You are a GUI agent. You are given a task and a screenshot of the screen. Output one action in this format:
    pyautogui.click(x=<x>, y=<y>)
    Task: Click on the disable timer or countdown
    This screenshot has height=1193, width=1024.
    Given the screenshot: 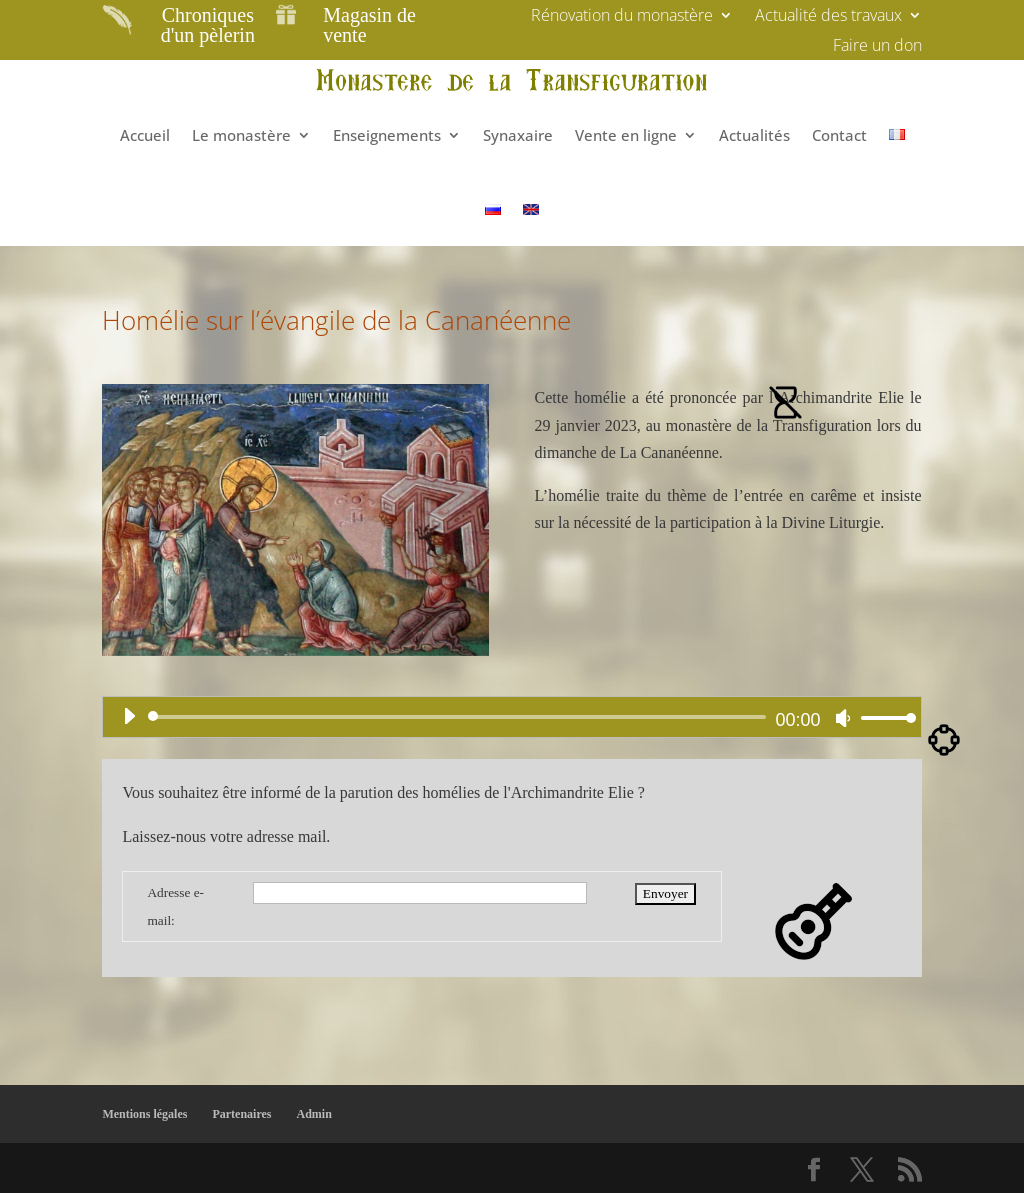 What is the action you would take?
    pyautogui.click(x=785, y=402)
    